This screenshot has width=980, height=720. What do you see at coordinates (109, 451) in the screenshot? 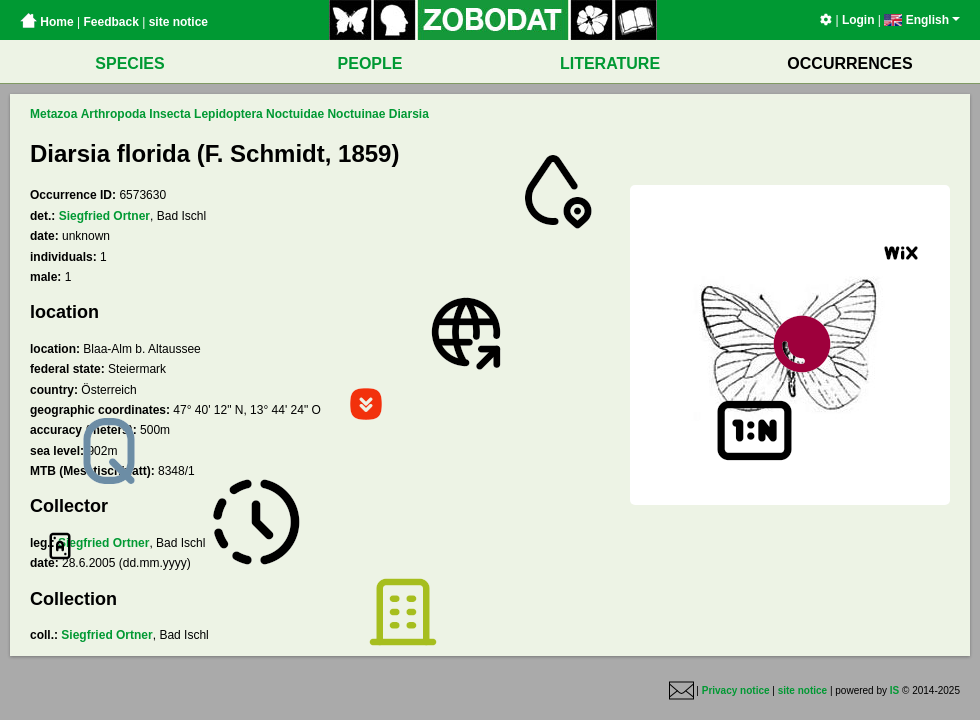
I see `represents the letter Q in alphabetical navigation` at bounding box center [109, 451].